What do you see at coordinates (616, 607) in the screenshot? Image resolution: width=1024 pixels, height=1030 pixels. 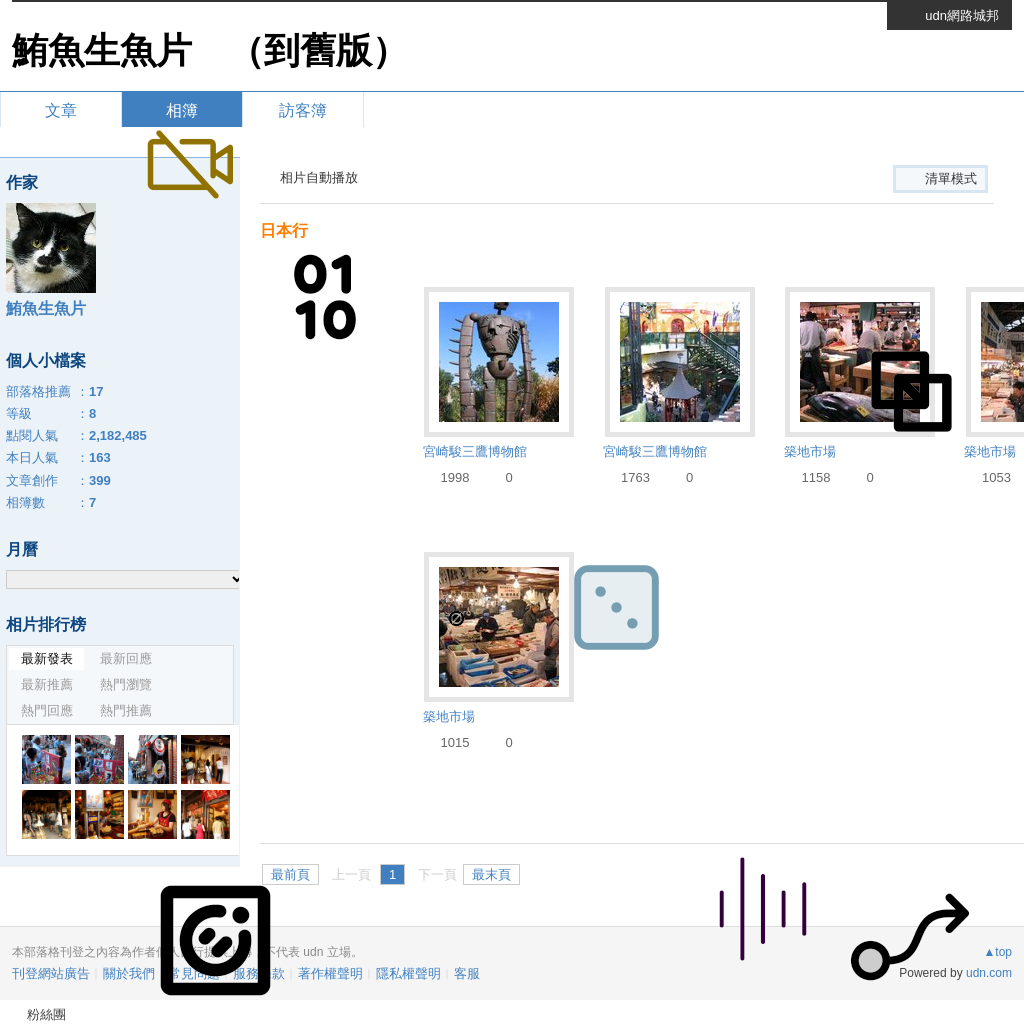 I see `roll dice or generate random number` at bounding box center [616, 607].